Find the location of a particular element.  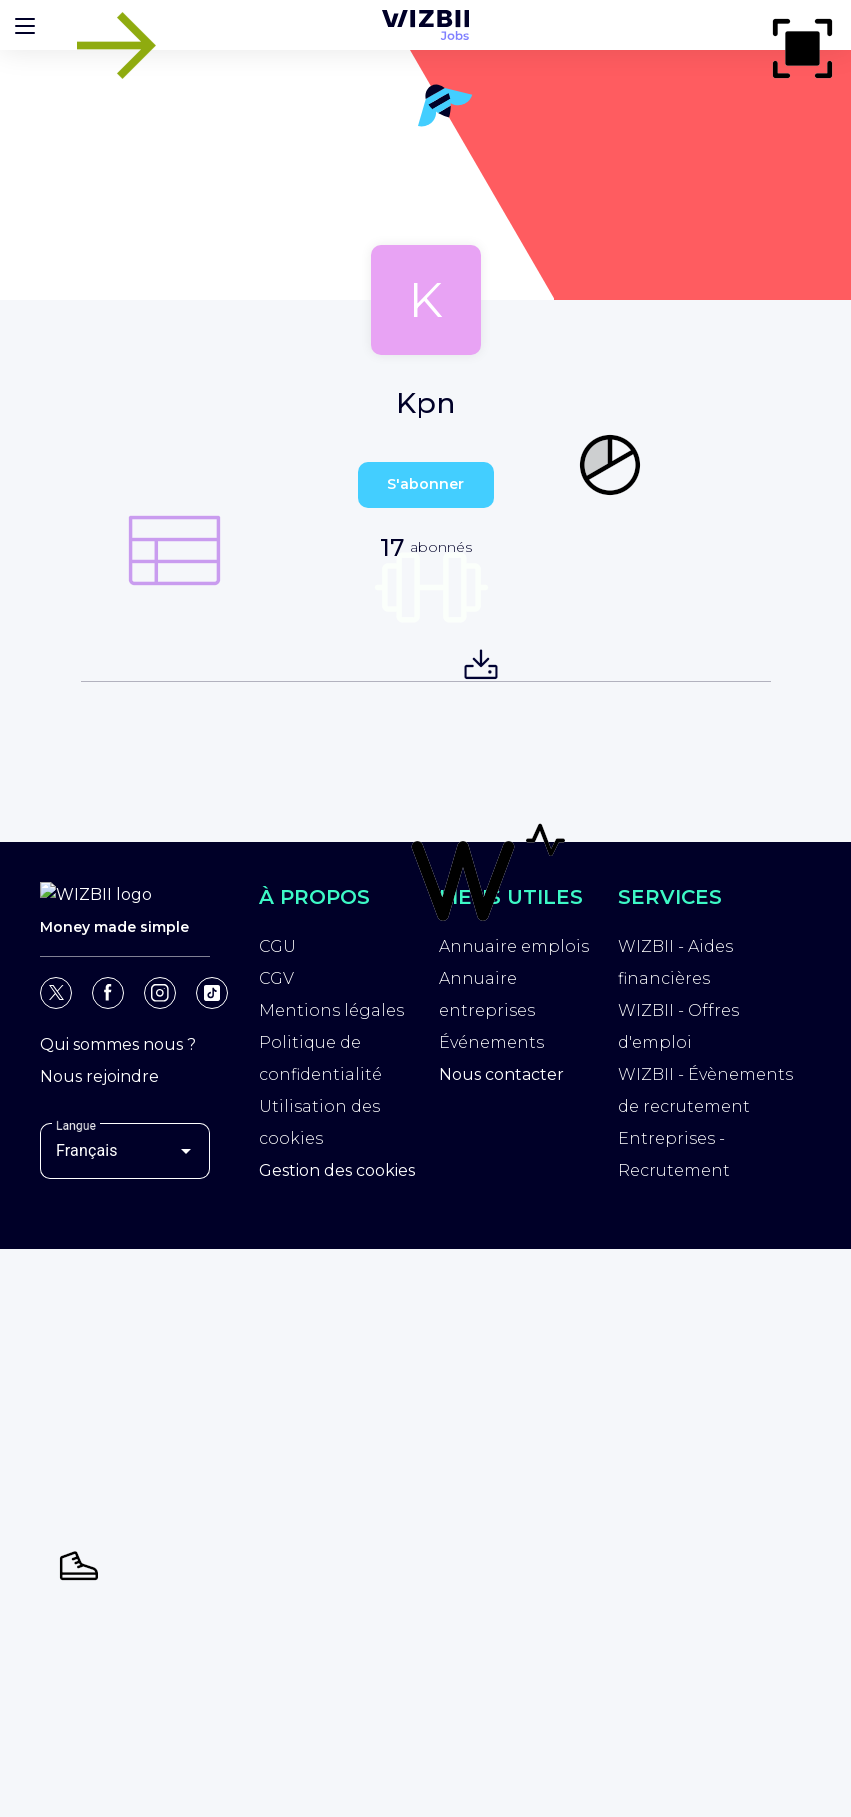

access workout or fitness features is located at coordinates (431, 587).